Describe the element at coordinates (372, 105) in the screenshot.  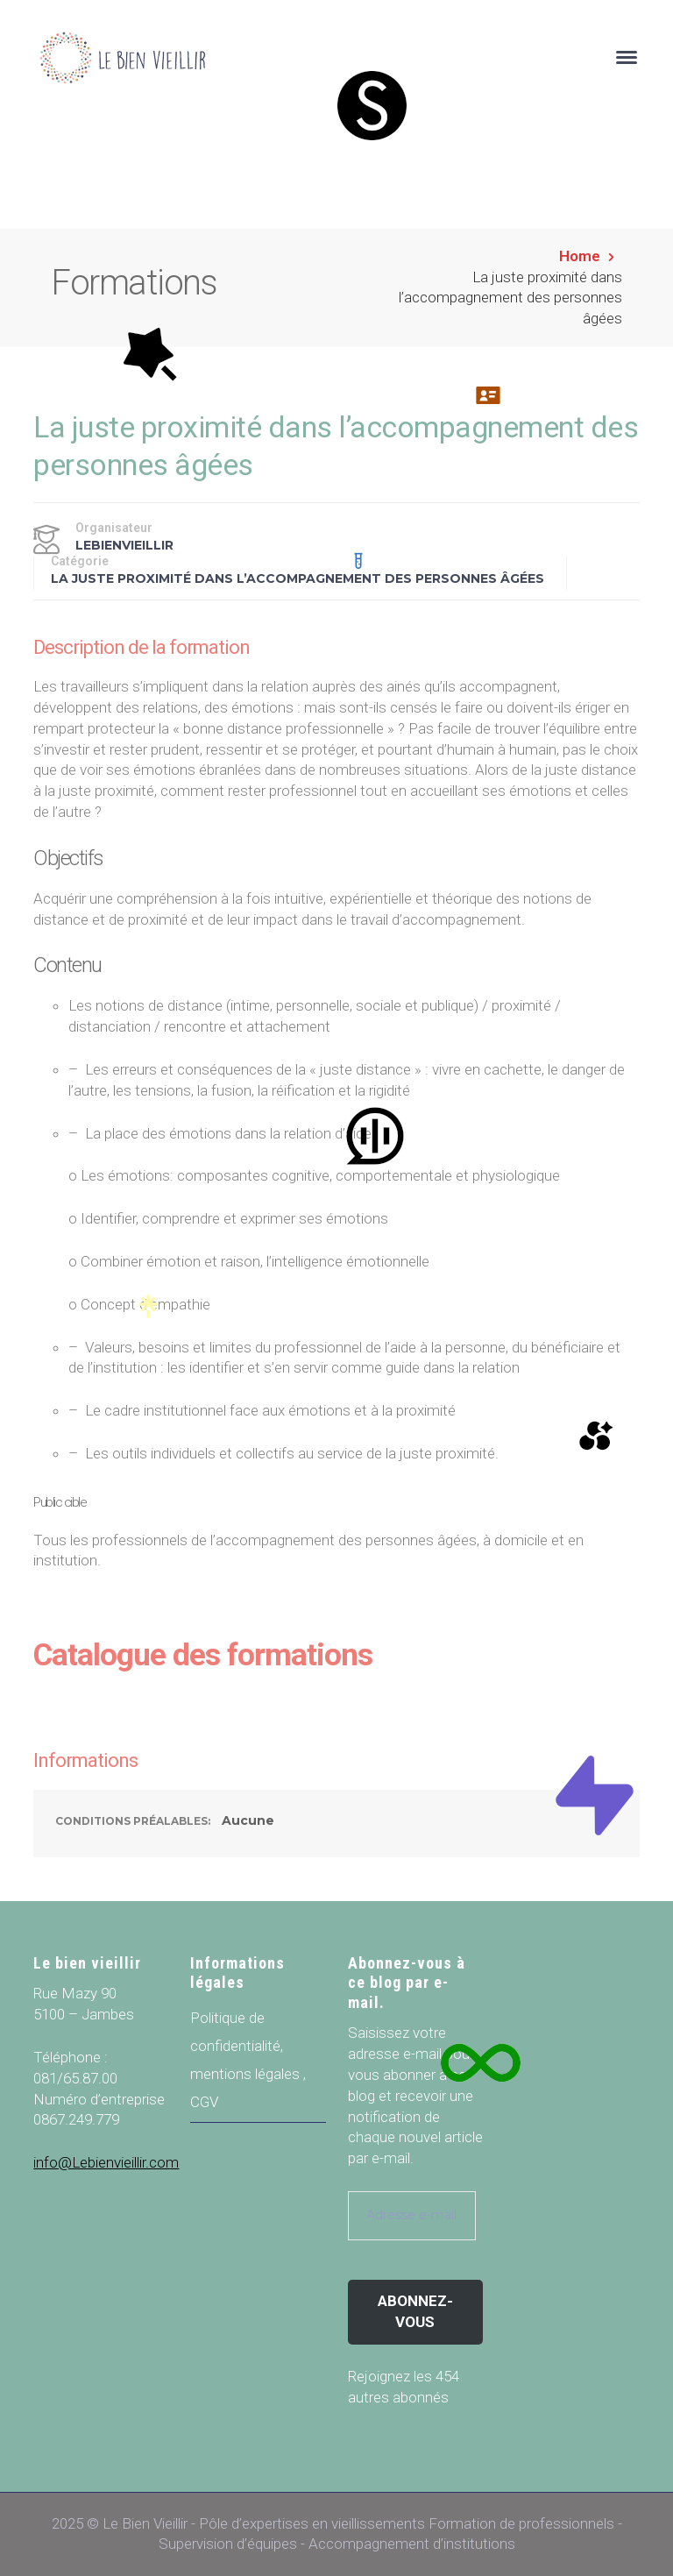
I see `swiper javascript library logo` at that location.